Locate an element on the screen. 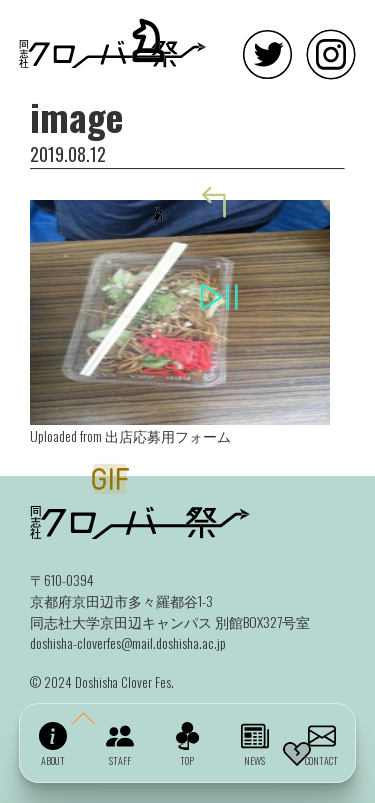  access handball sports content is located at coordinates (157, 215).